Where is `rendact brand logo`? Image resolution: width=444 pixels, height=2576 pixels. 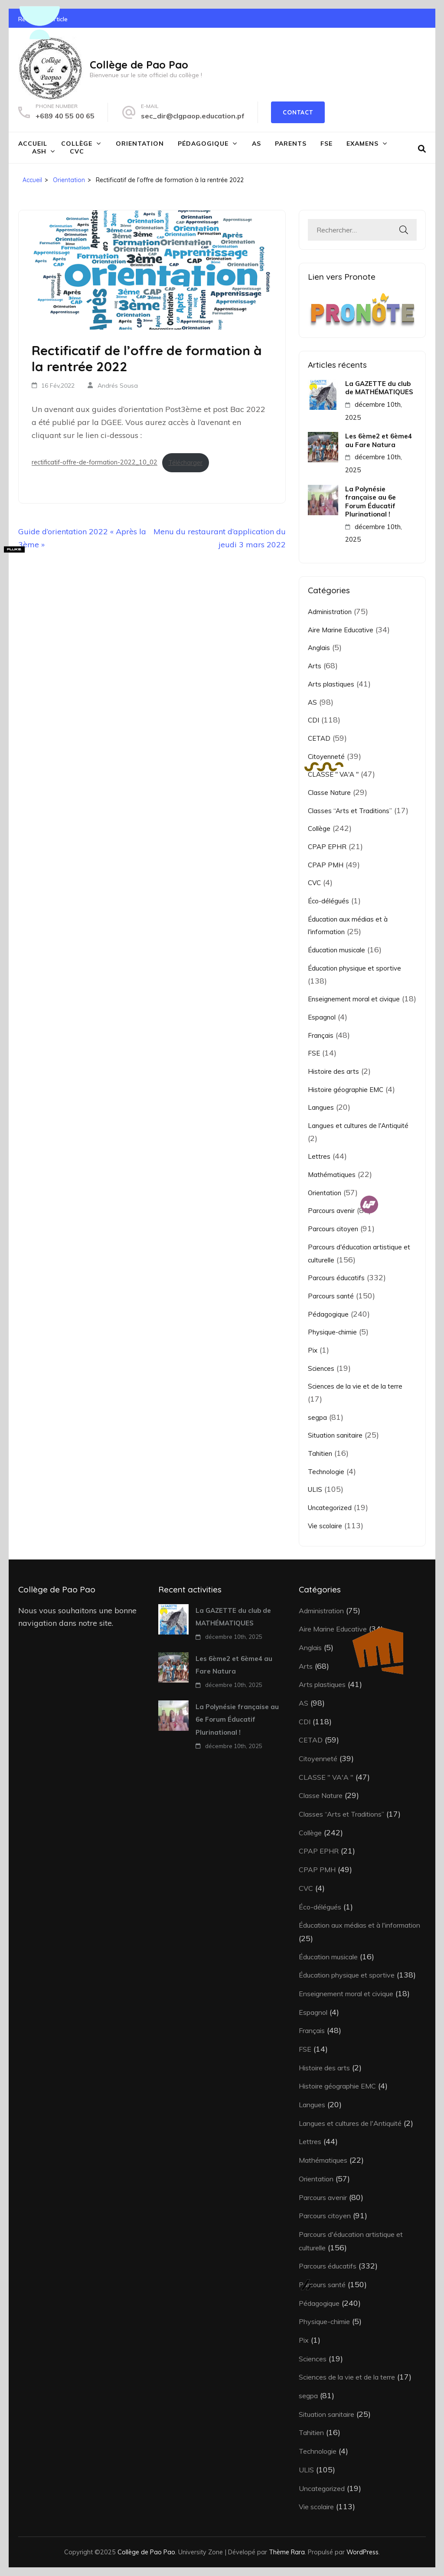
rendact brand logo is located at coordinates (369, 1204).